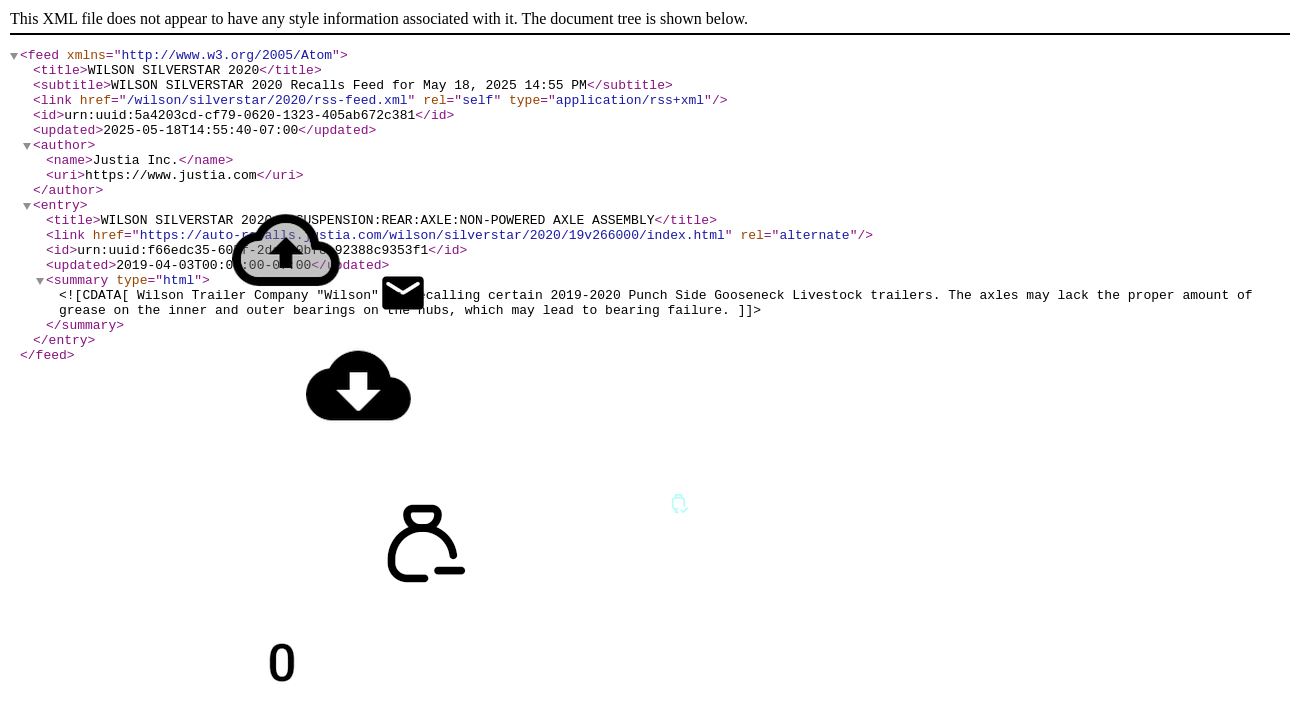 The image size is (1300, 720). I want to click on upload files to cloud storage, so click(286, 250).